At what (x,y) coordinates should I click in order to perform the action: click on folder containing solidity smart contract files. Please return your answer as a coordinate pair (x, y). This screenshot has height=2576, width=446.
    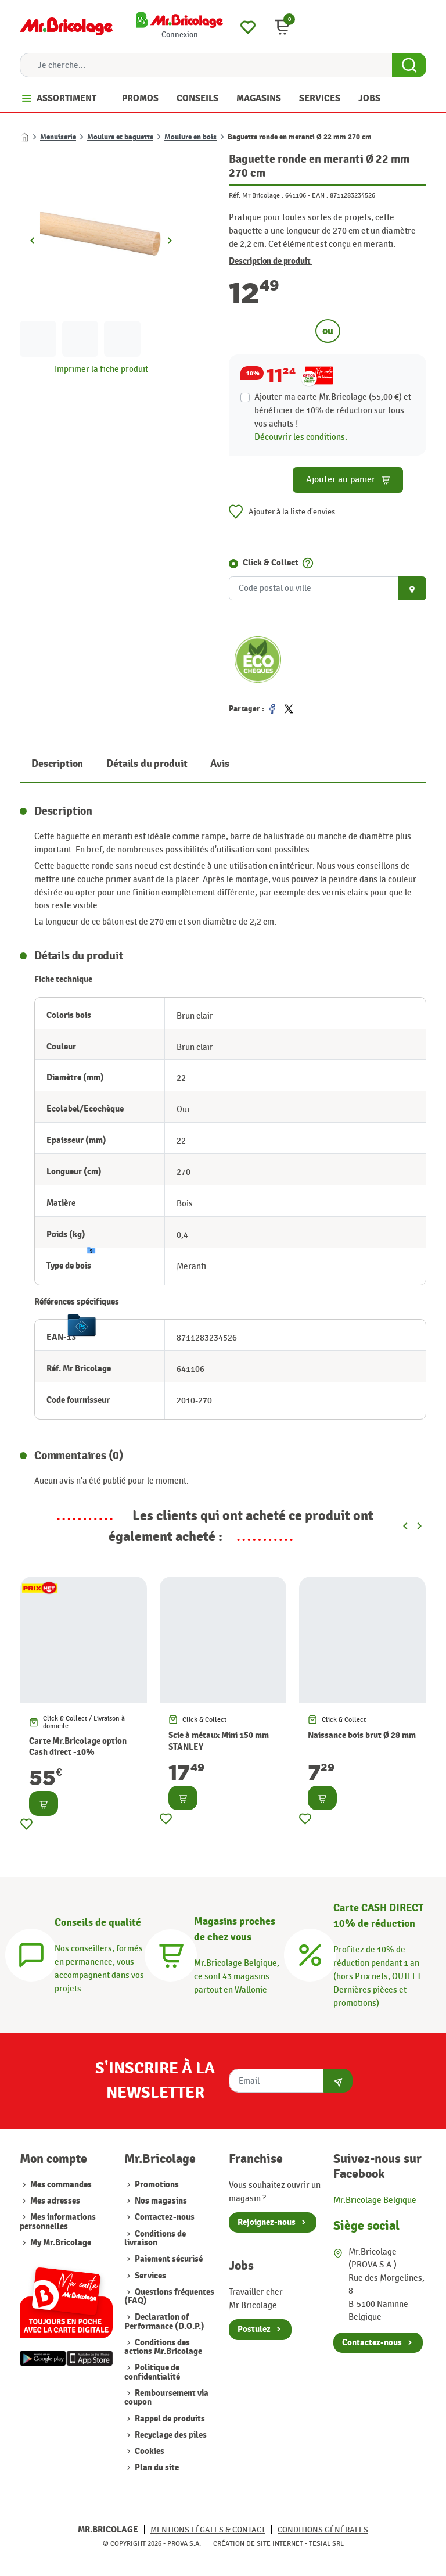
    Looking at the image, I should click on (91, 1251).